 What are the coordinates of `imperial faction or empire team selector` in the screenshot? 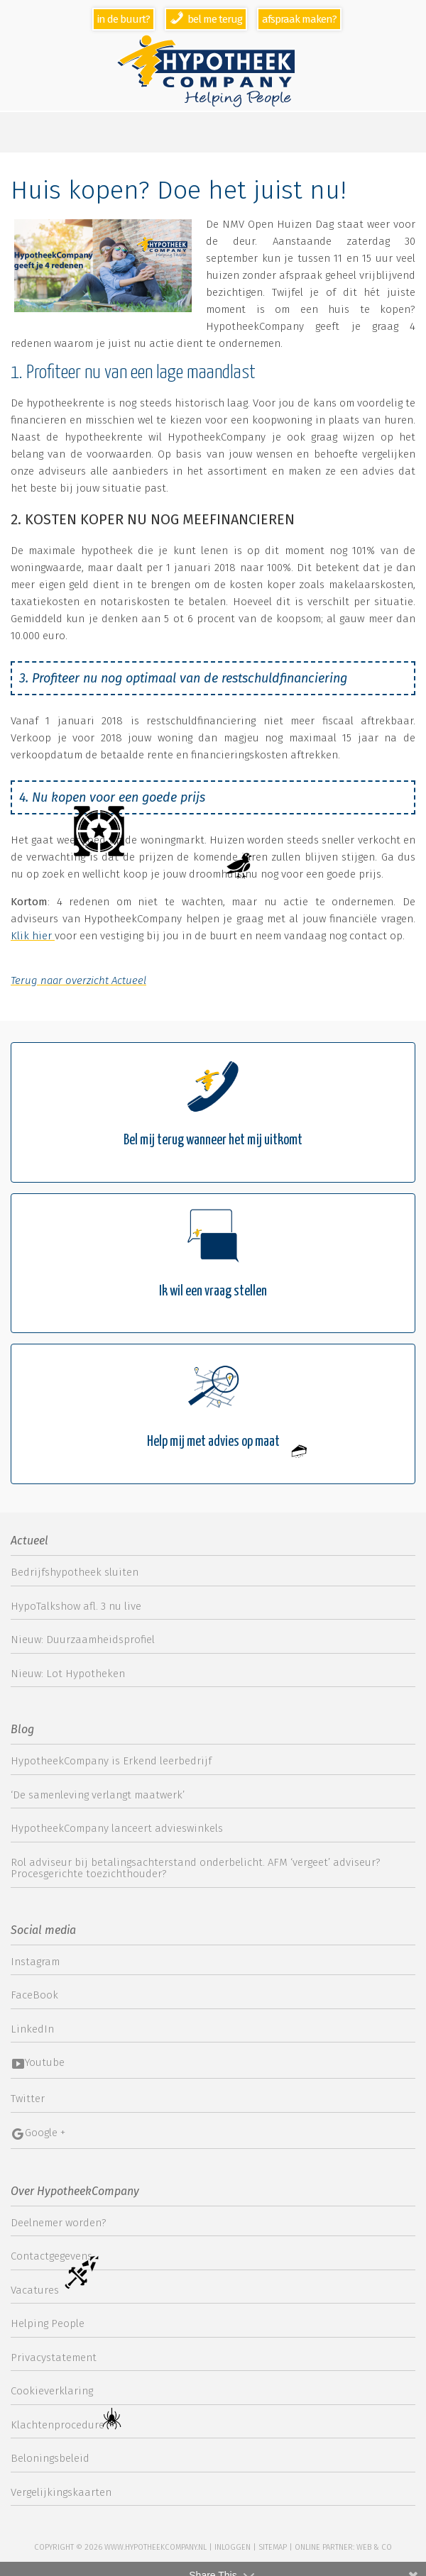 It's located at (99, 831).